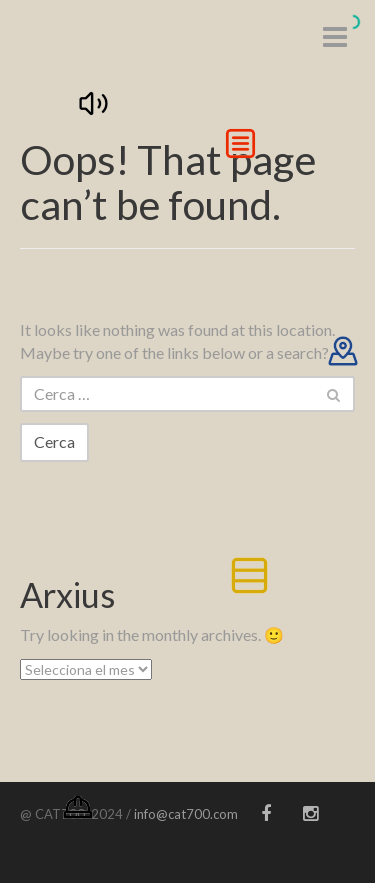  I want to click on access construction or safety settings, so click(78, 808).